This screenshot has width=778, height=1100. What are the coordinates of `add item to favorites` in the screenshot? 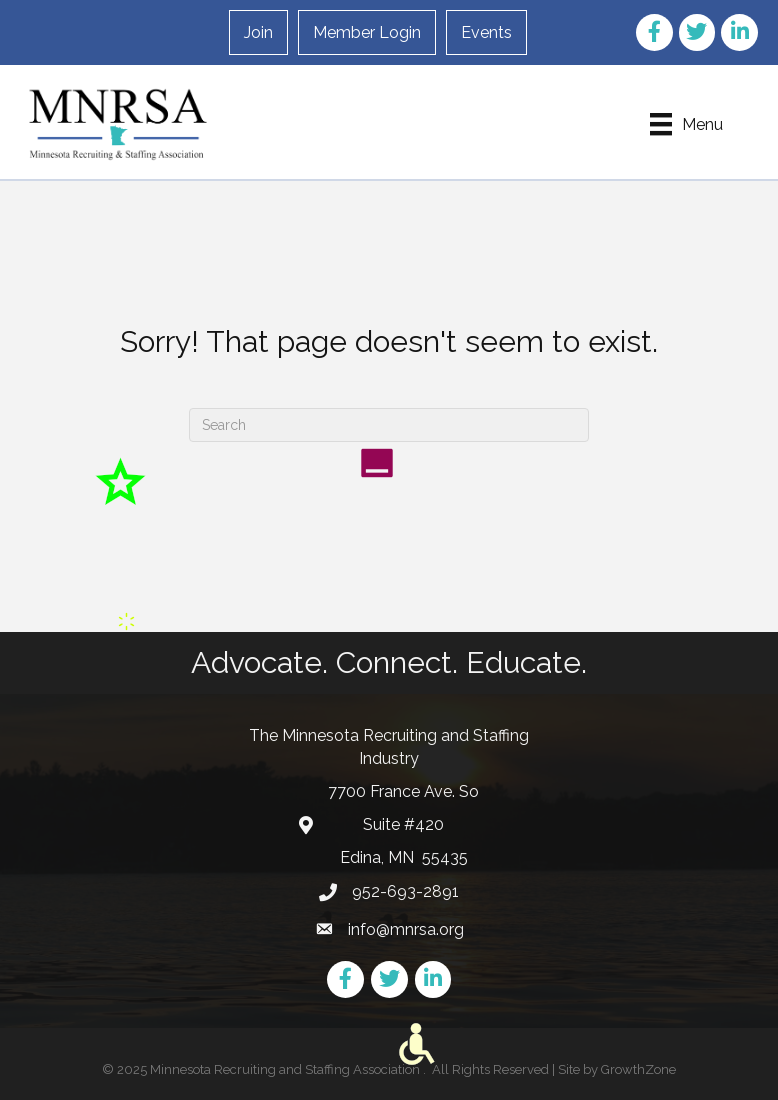 It's located at (120, 482).